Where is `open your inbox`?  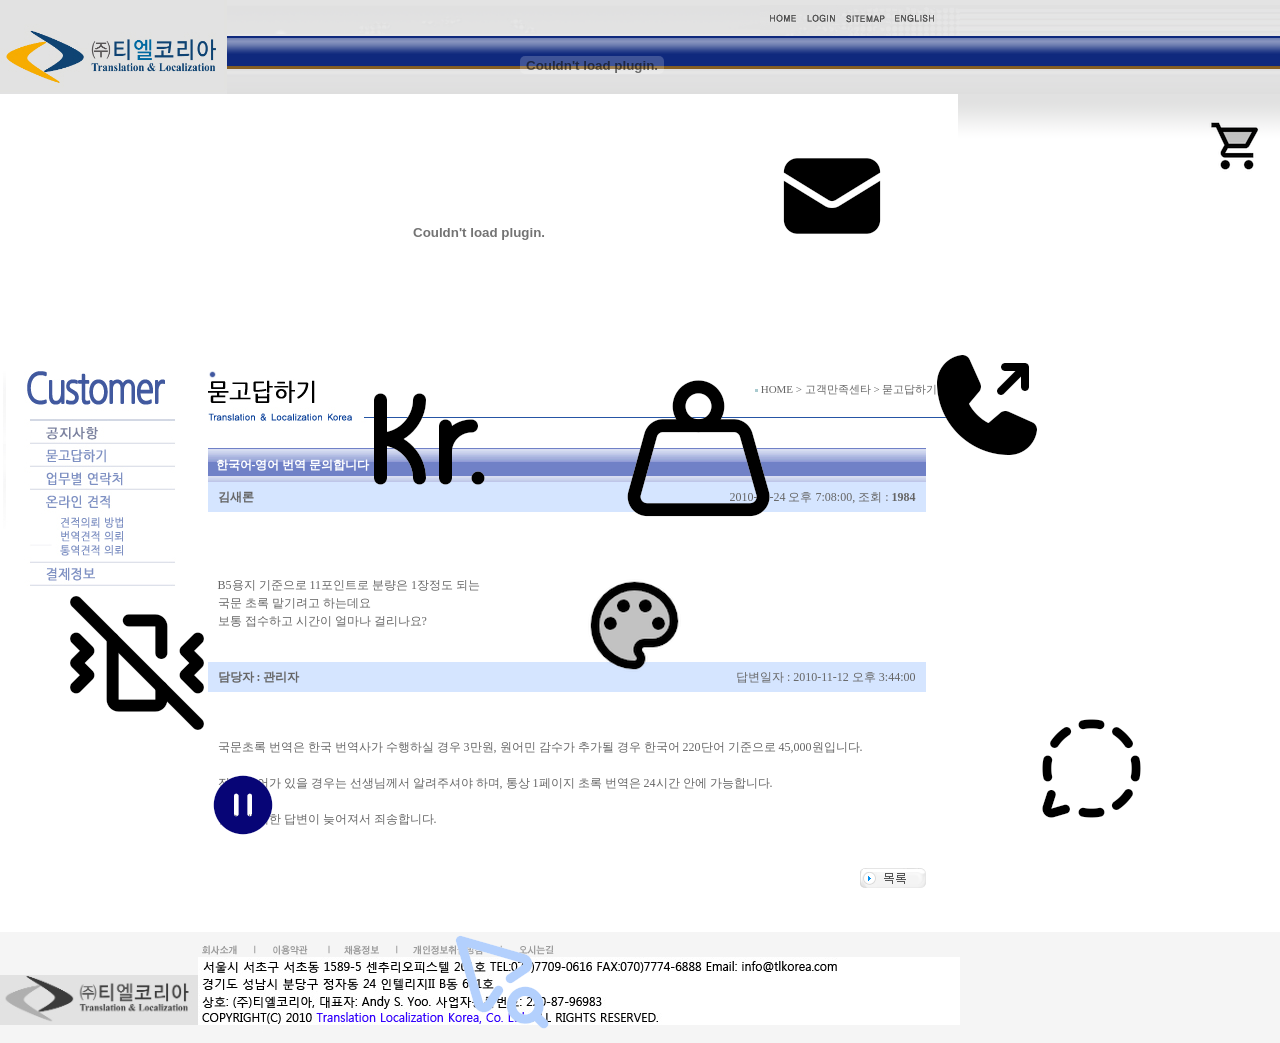
open your inbox is located at coordinates (832, 196).